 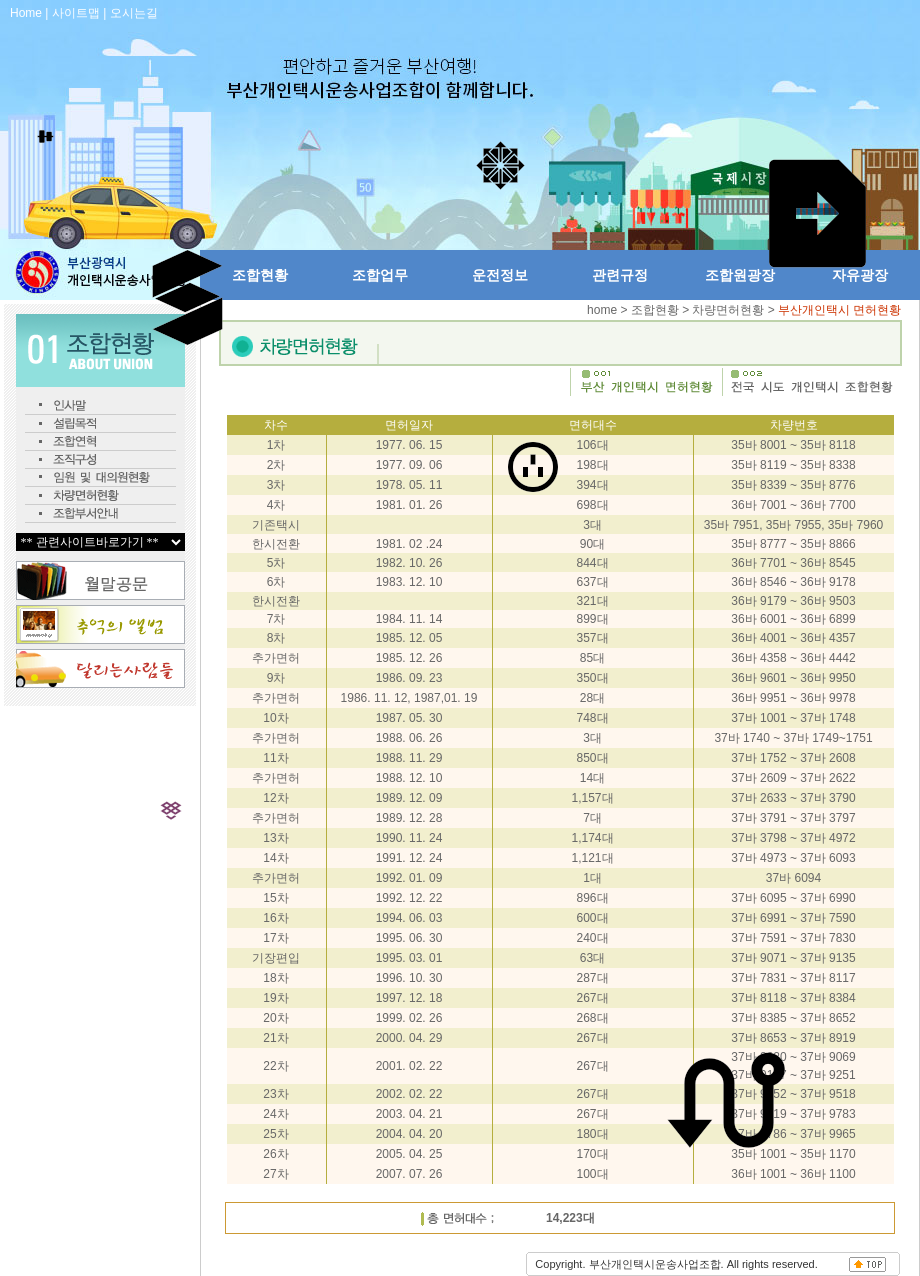 What do you see at coordinates (187, 297) in the screenshot?
I see `open Spark AR Studio application` at bounding box center [187, 297].